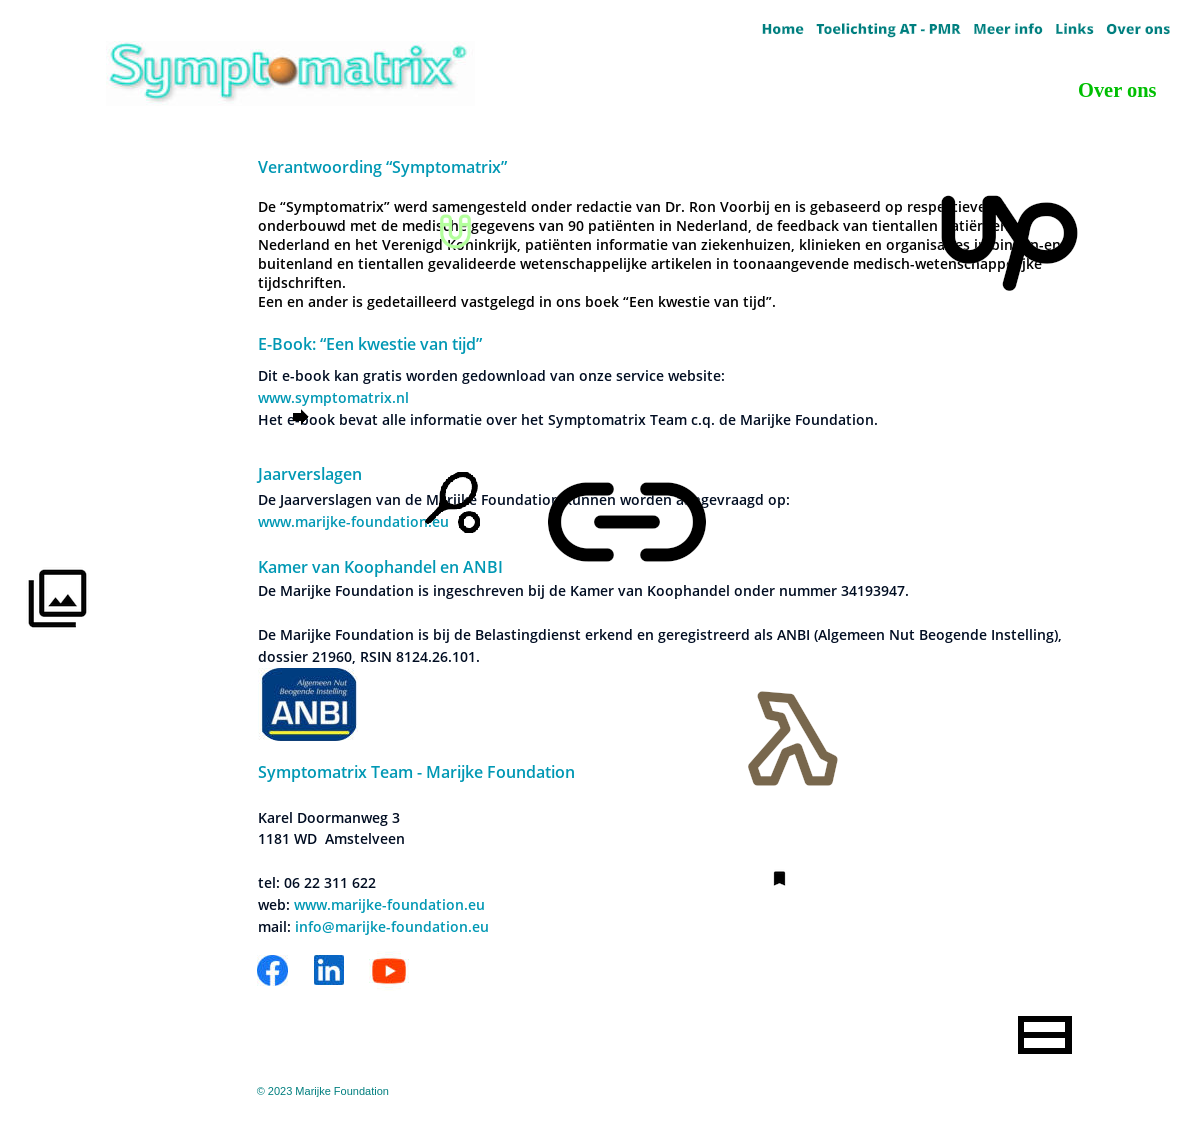 Image resolution: width=1200 pixels, height=1122 pixels. Describe the element at coordinates (790, 738) in the screenshot. I see `open LINQPad application` at that location.